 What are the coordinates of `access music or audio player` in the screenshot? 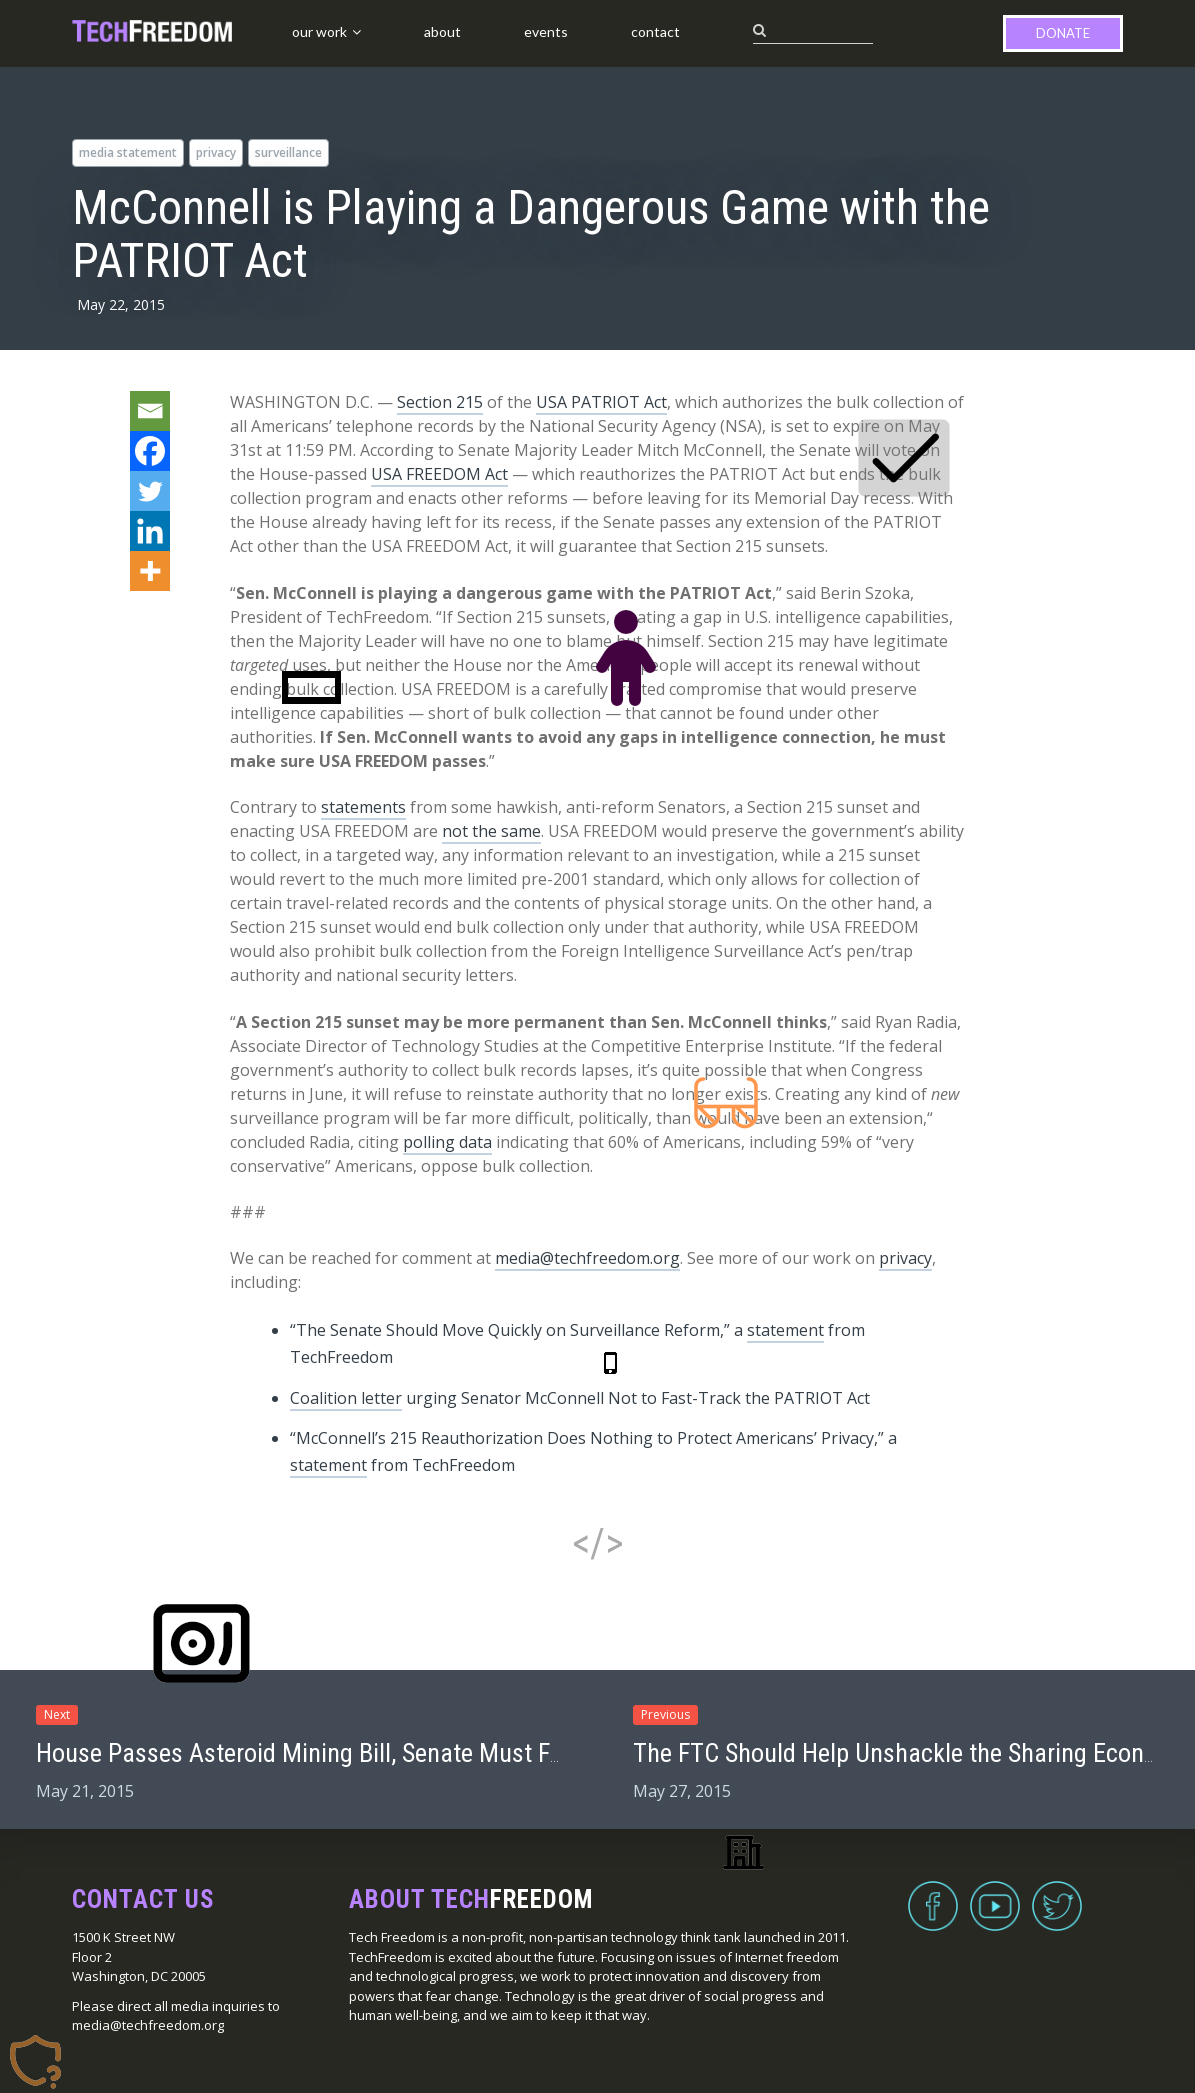 It's located at (201, 1643).